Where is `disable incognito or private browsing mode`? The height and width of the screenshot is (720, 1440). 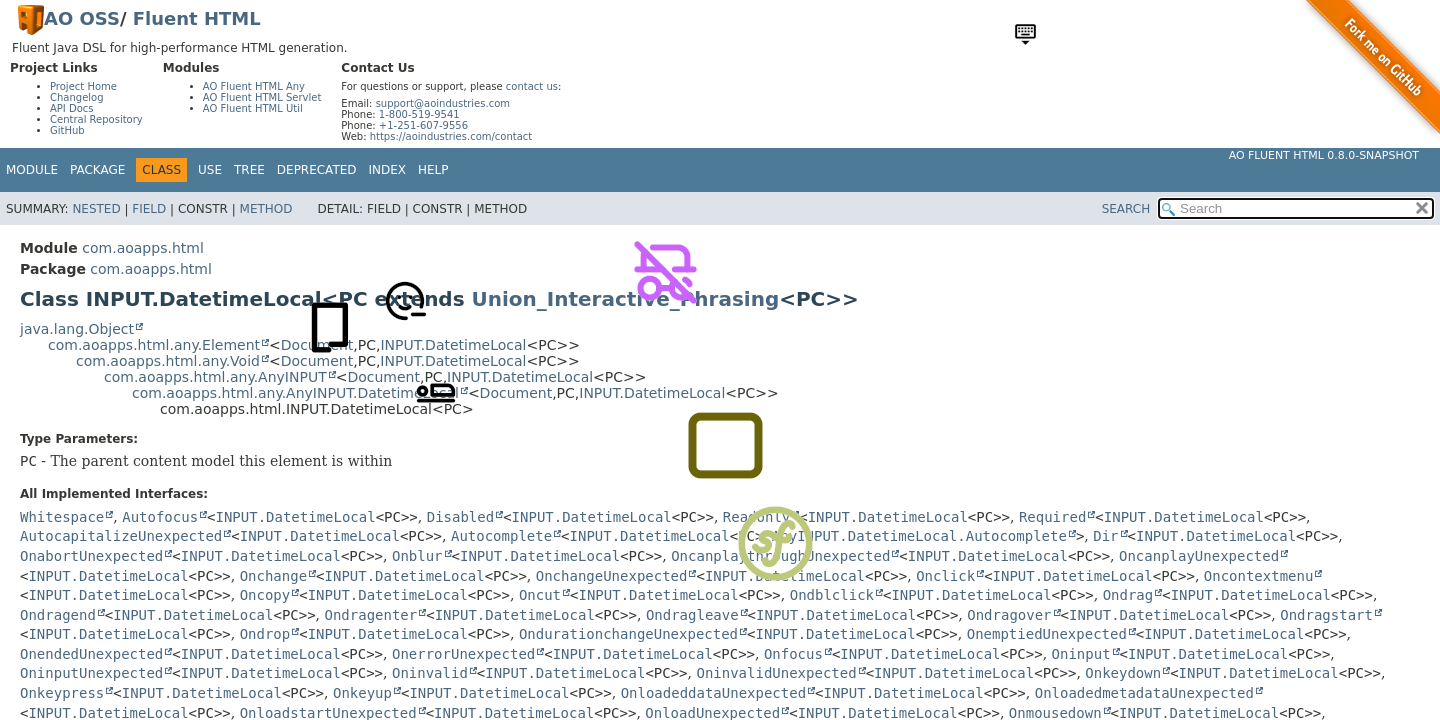
disable incognito or private browsing mode is located at coordinates (665, 272).